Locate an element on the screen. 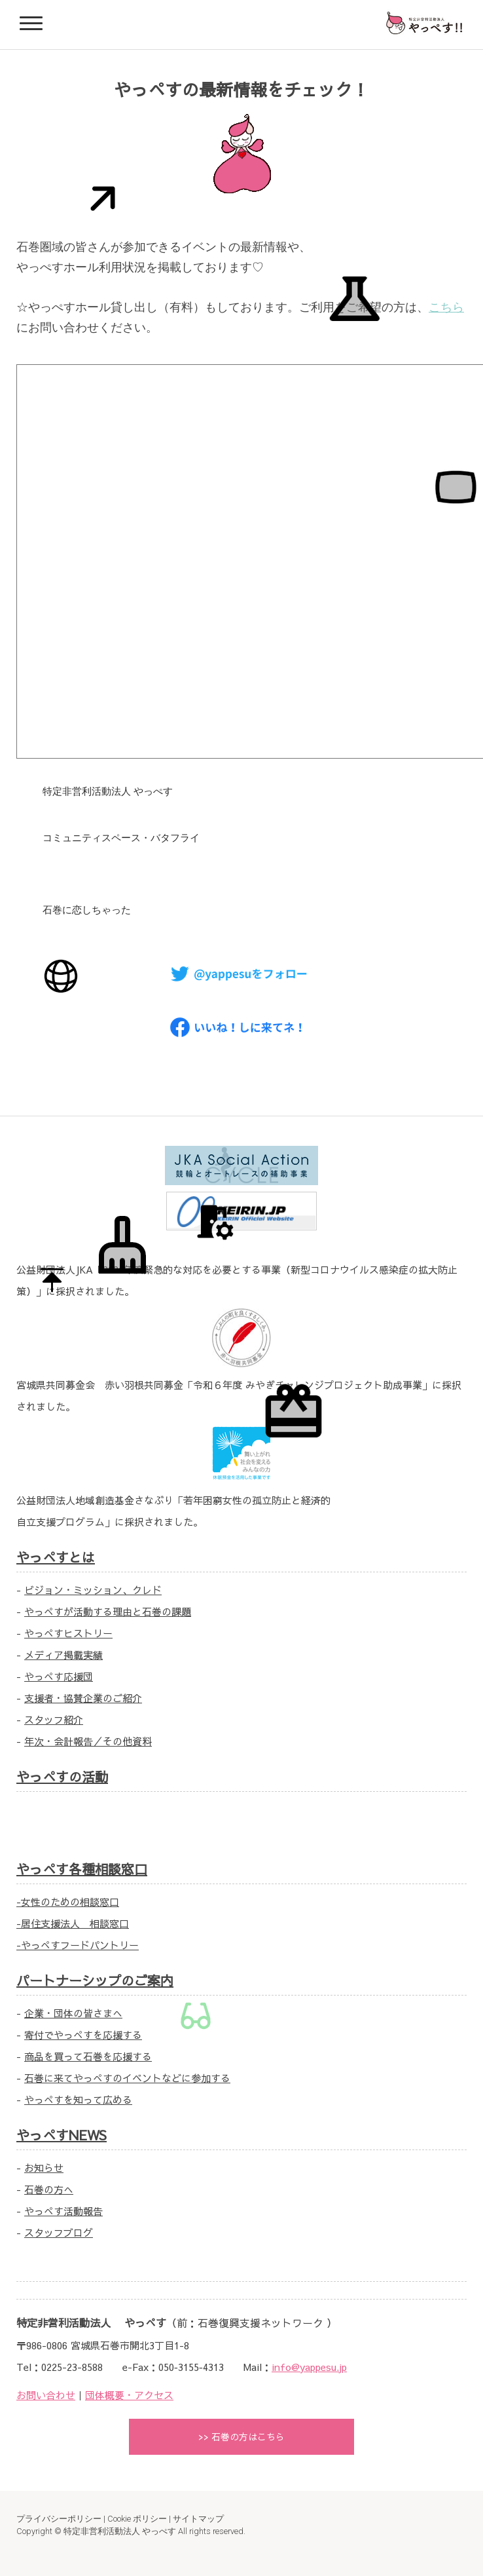 This screenshot has height=2576, width=483. switch to global or international settings is located at coordinates (61, 976).